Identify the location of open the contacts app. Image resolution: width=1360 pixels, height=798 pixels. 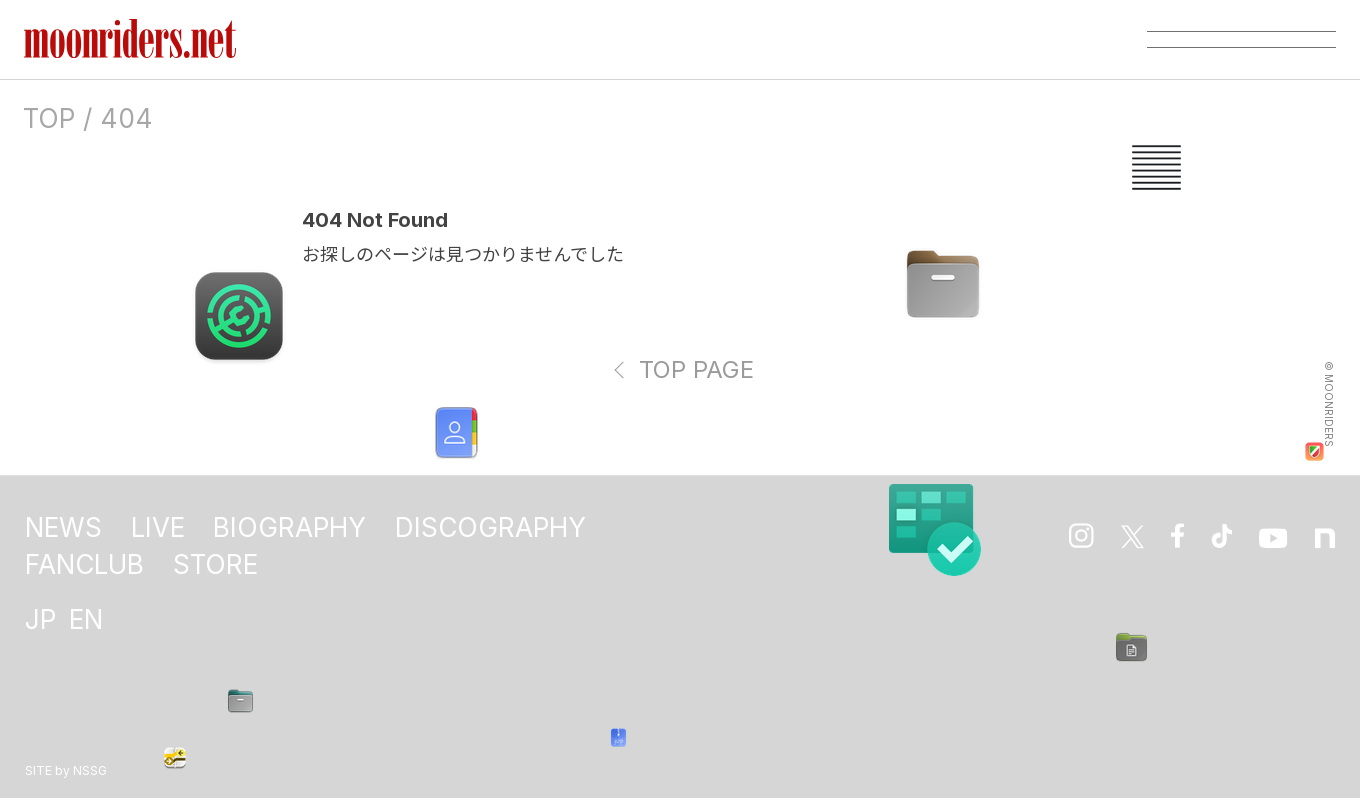
(456, 432).